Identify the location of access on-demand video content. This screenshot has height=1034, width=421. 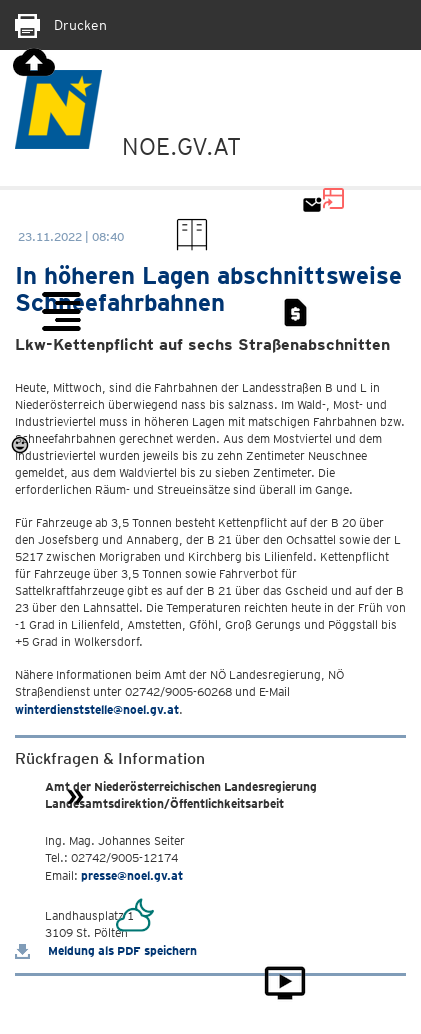
(285, 983).